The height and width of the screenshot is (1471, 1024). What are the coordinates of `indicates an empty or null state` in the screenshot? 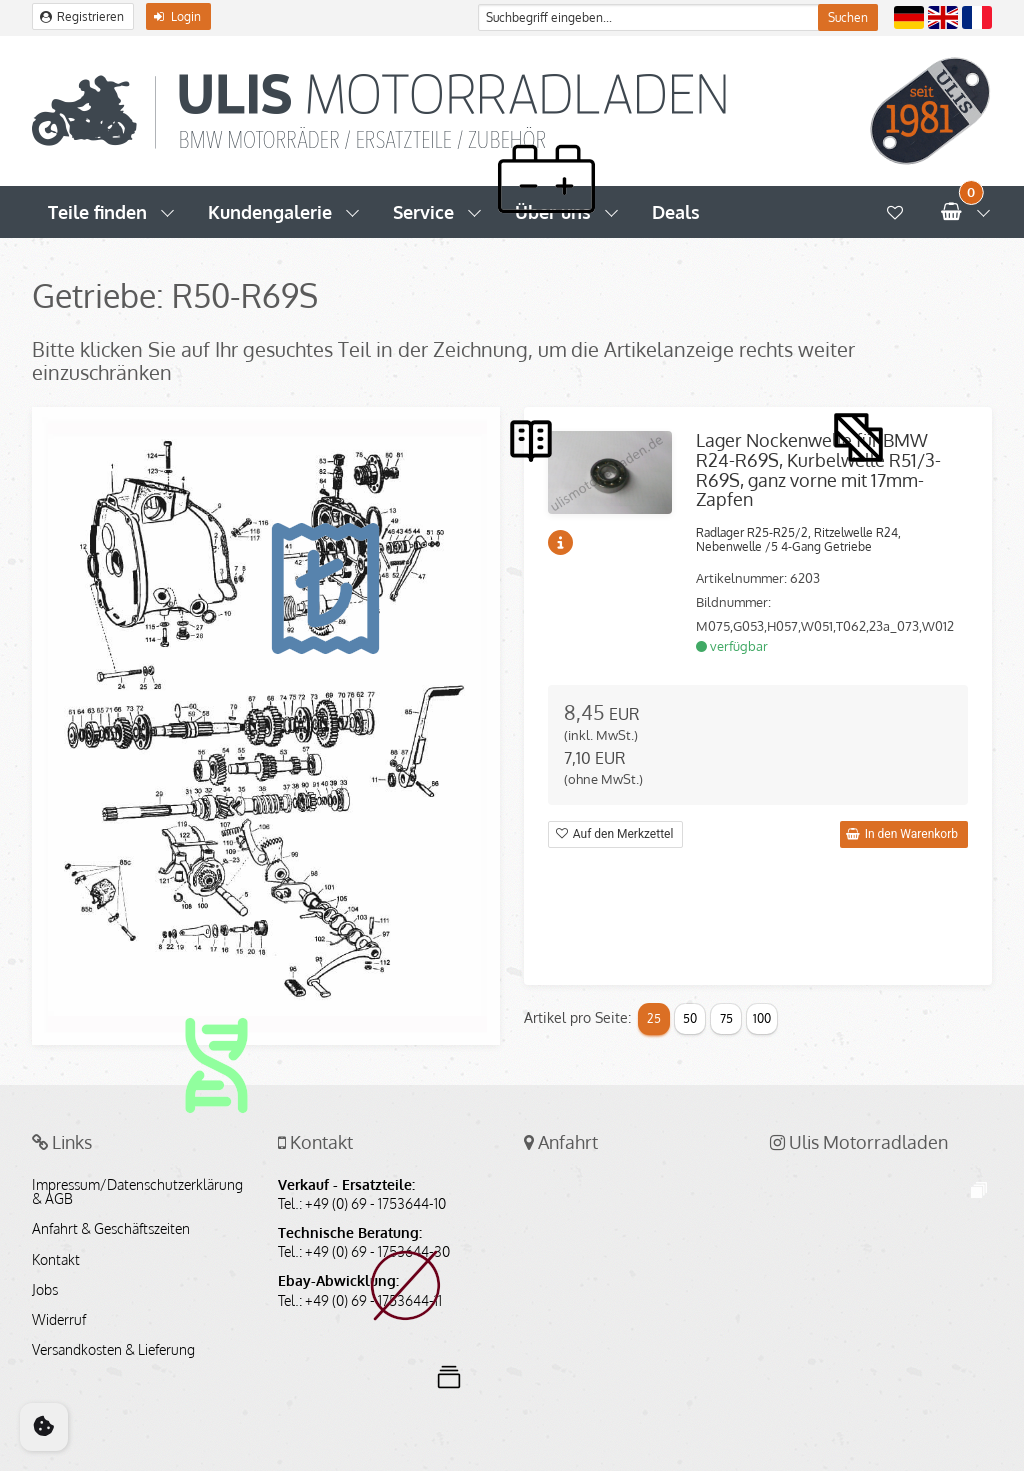 It's located at (405, 1285).